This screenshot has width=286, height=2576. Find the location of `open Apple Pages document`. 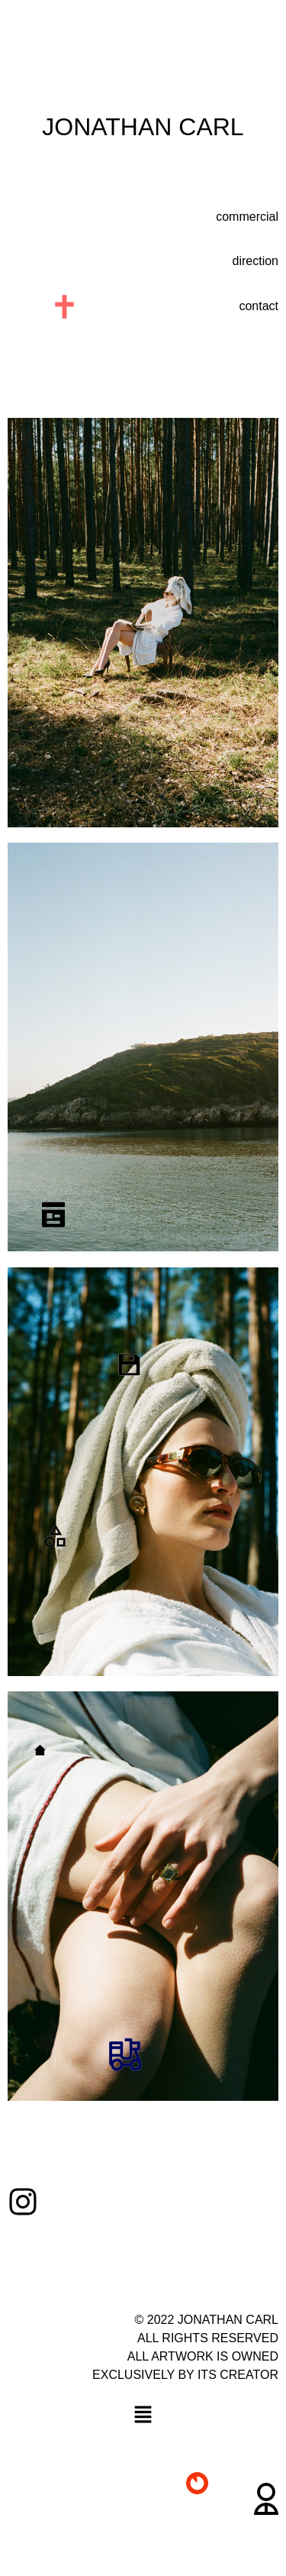

open Apple Pages document is located at coordinates (53, 1215).